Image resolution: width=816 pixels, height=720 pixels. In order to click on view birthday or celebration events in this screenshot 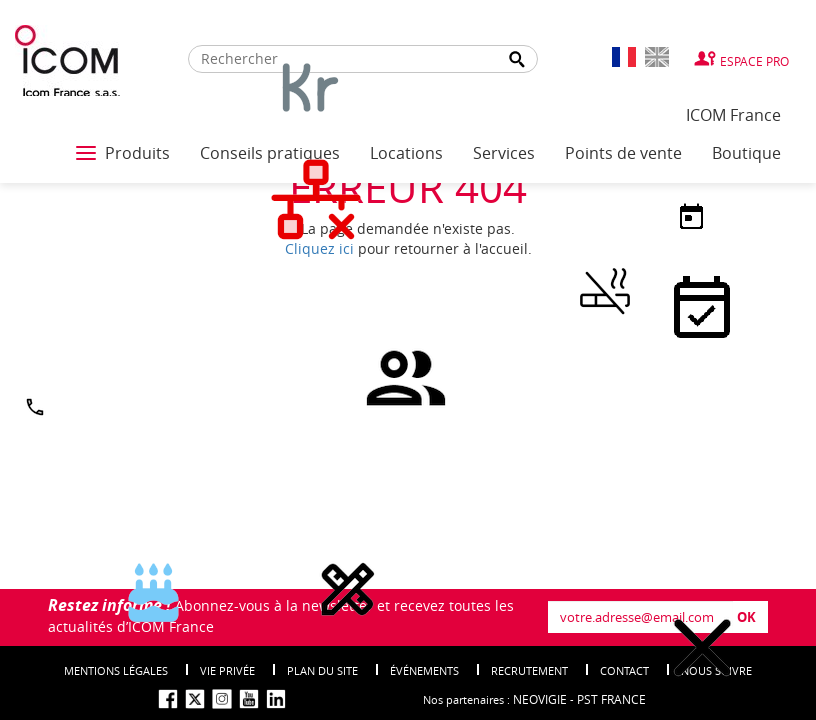, I will do `click(153, 593)`.